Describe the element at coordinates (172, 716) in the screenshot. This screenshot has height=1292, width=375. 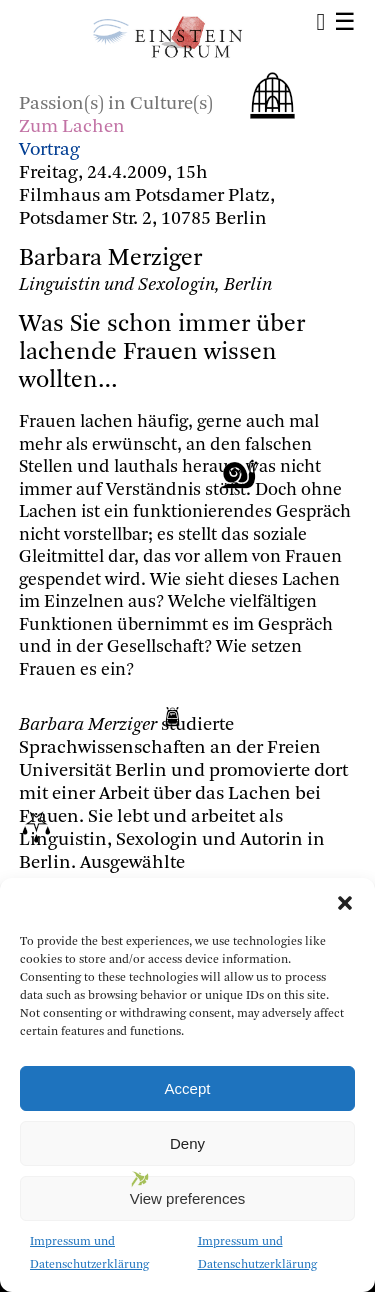
I see `access school or education features` at that location.